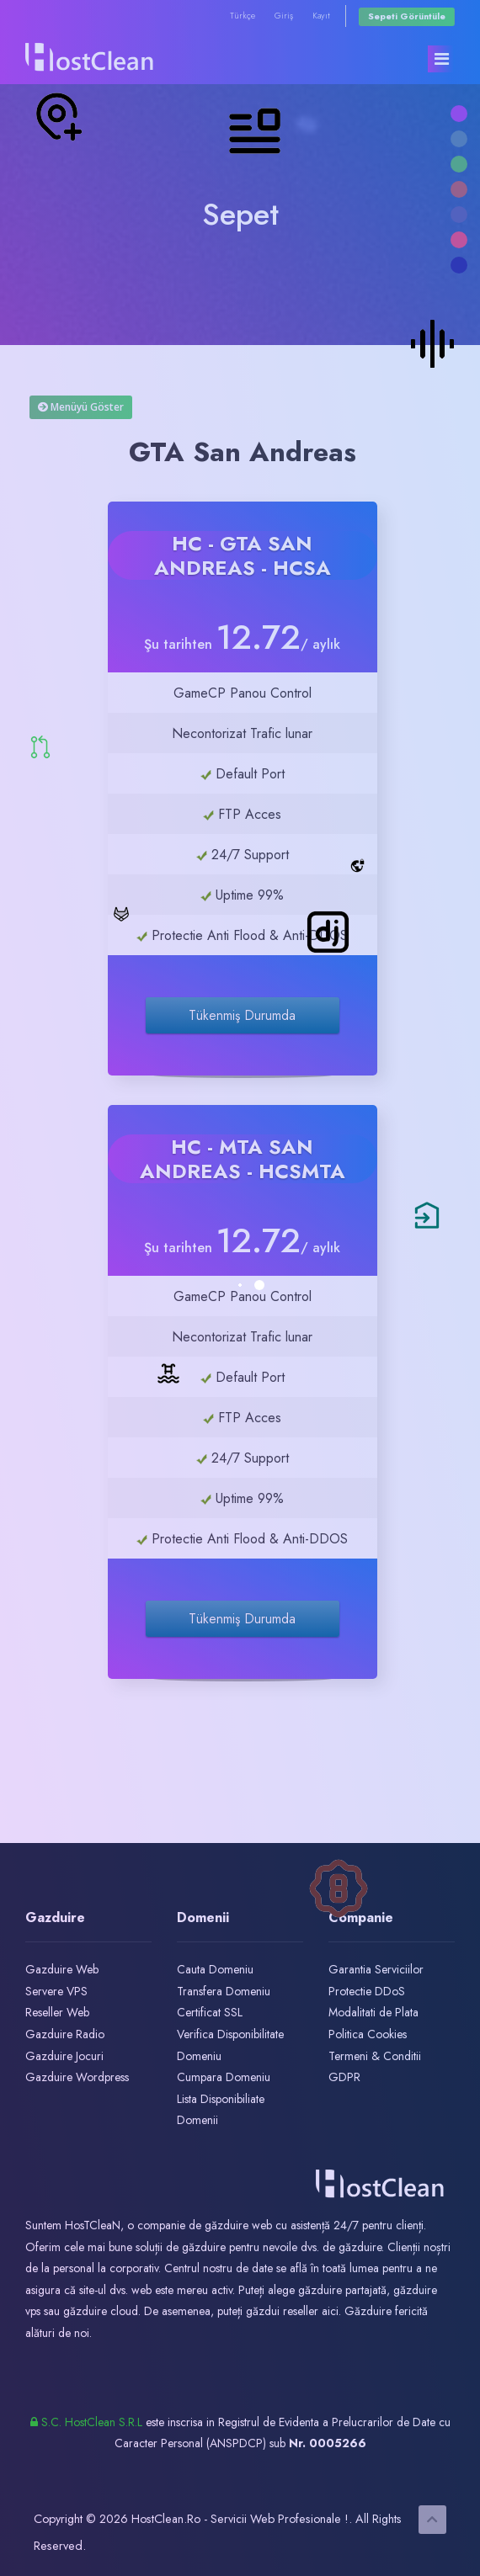 The height and width of the screenshot is (2576, 480). I want to click on add a new location pin, so click(56, 115).